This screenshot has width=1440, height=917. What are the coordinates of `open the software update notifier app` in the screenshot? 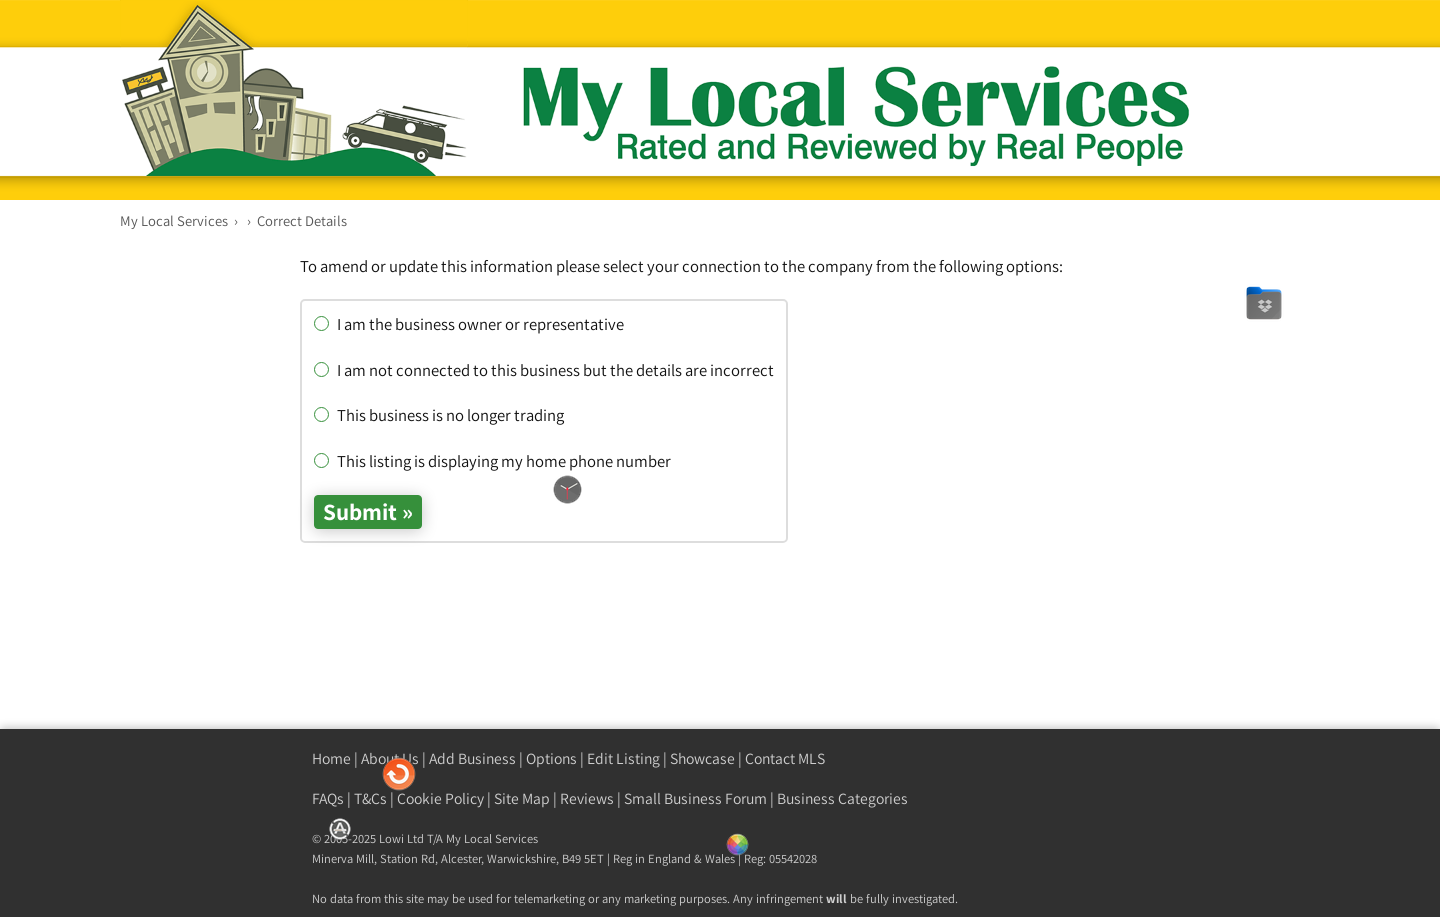 It's located at (340, 829).